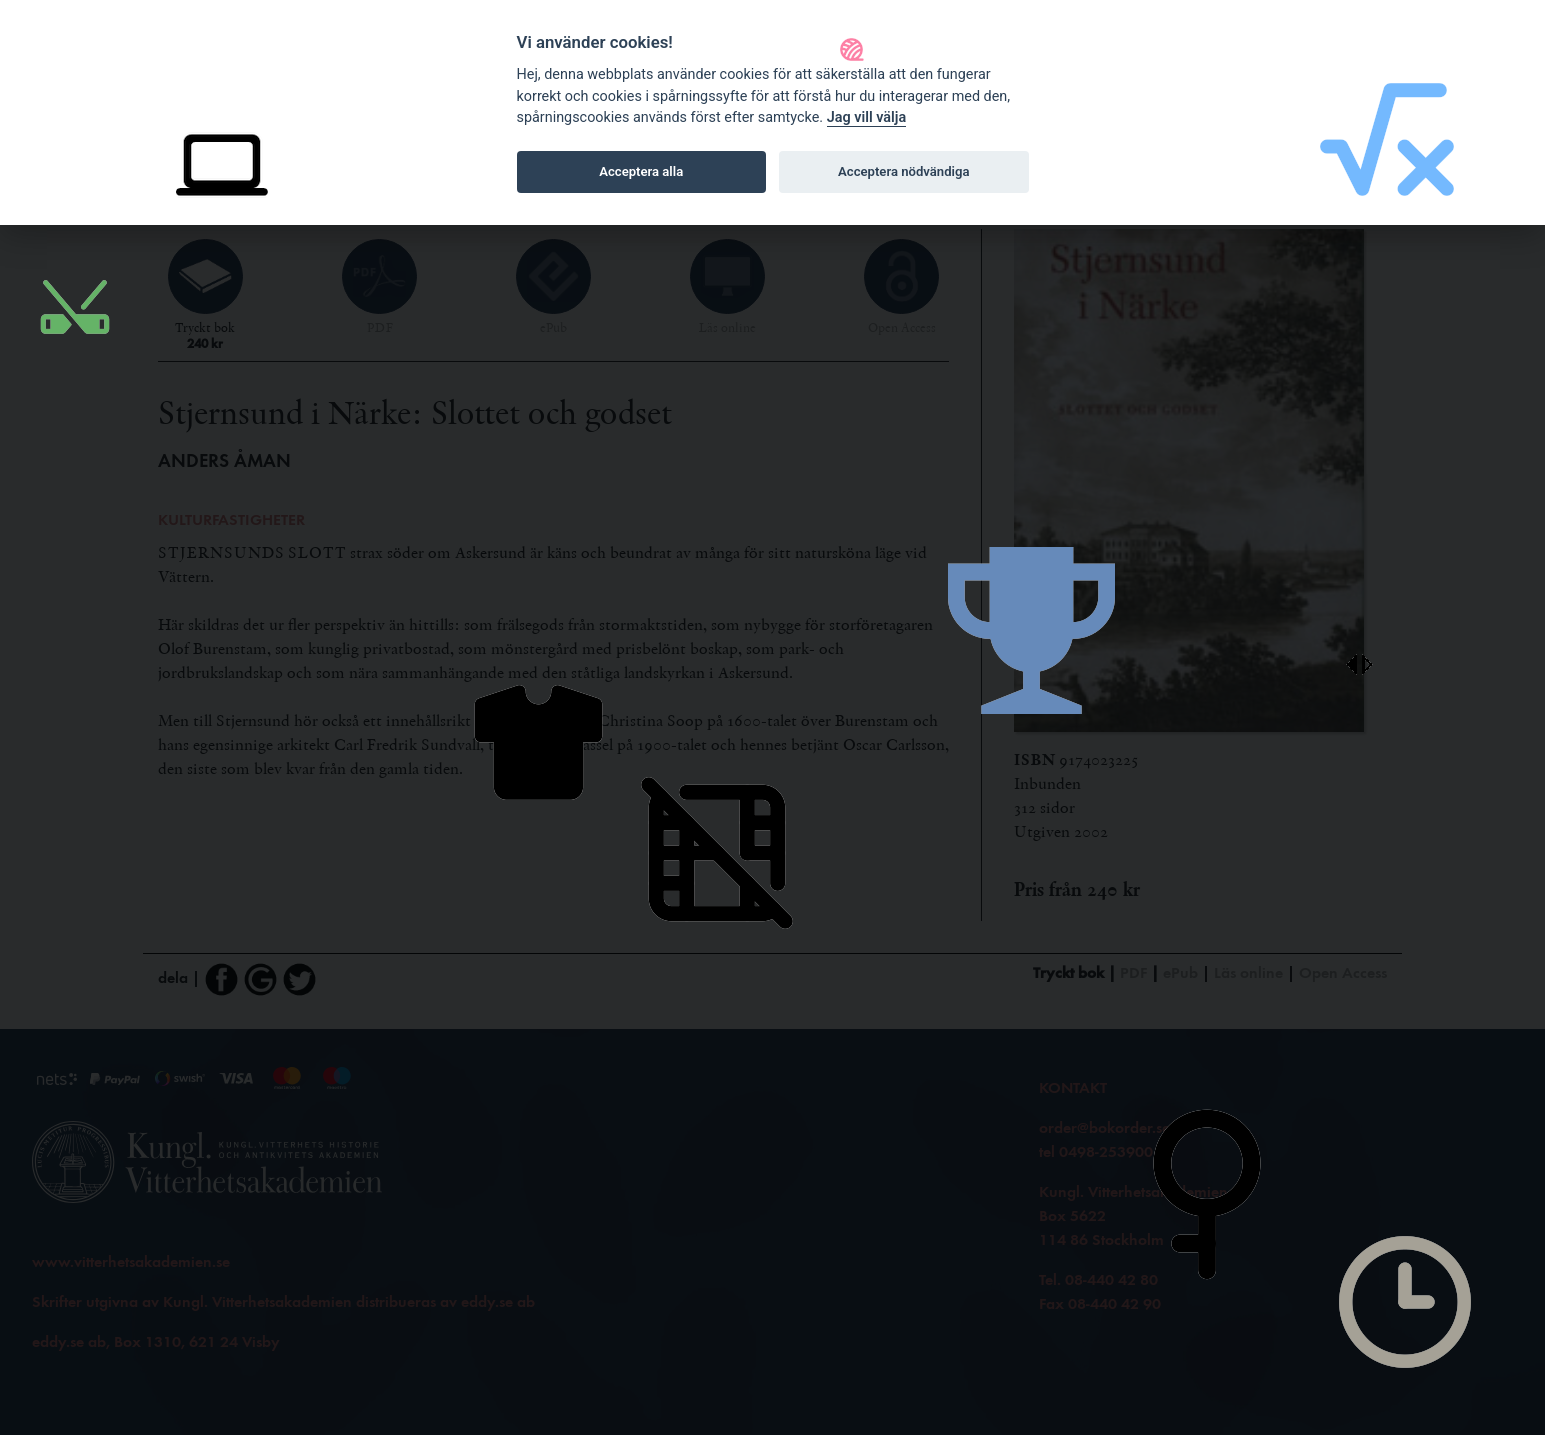 This screenshot has width=1545, height=1435. Describe the element at coordinates (538, 742) in the screenshot. I see `browse clothing or apparel items` at that location.